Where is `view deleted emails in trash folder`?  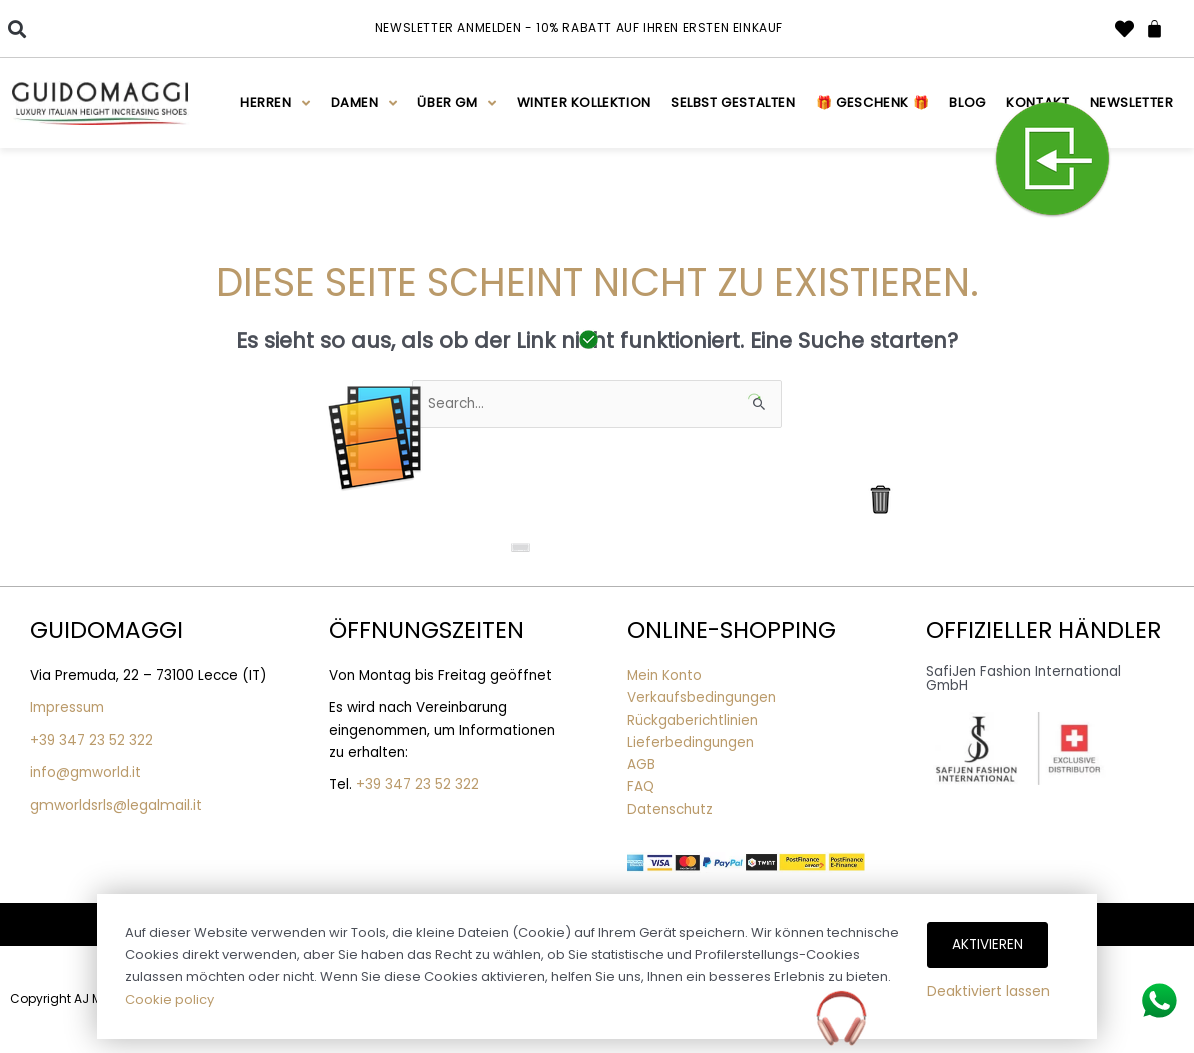
view deleted emails in trash folder is located at coordinates (880, 499).